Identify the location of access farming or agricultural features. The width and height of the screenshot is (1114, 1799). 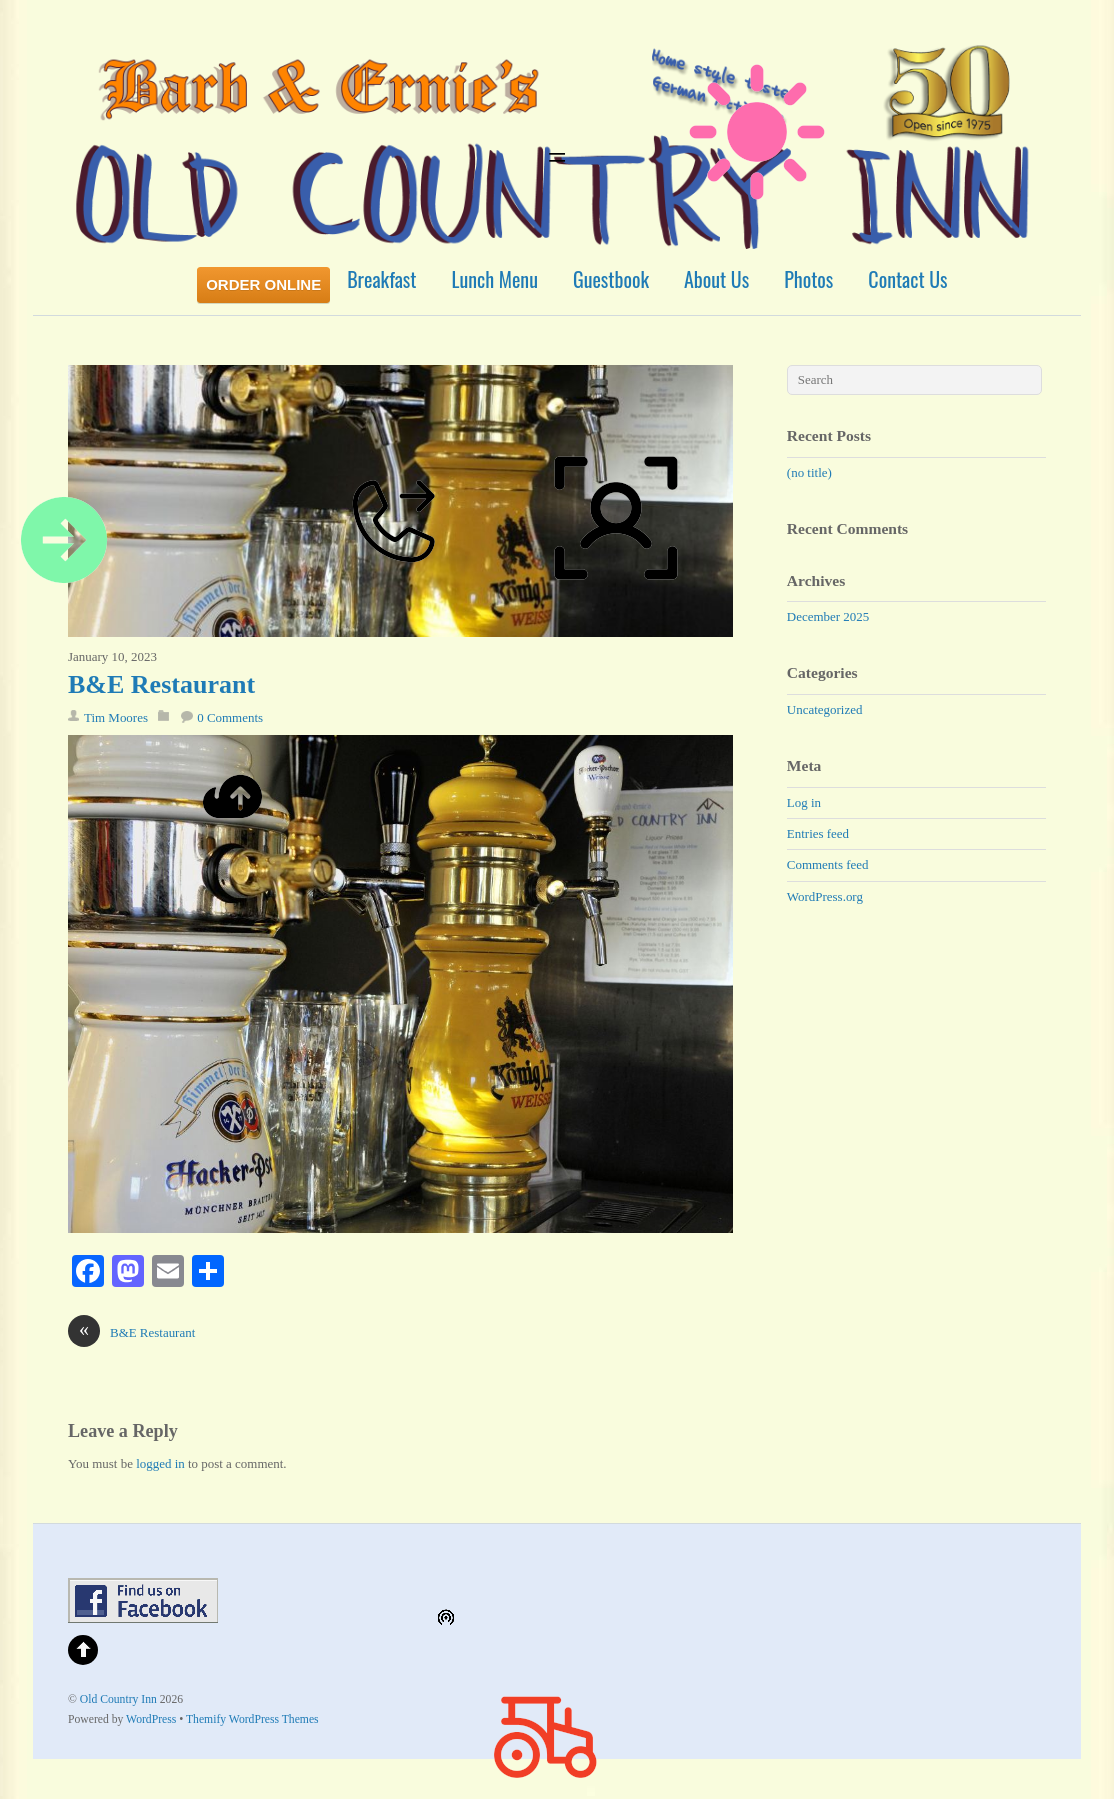
(543, 1735).